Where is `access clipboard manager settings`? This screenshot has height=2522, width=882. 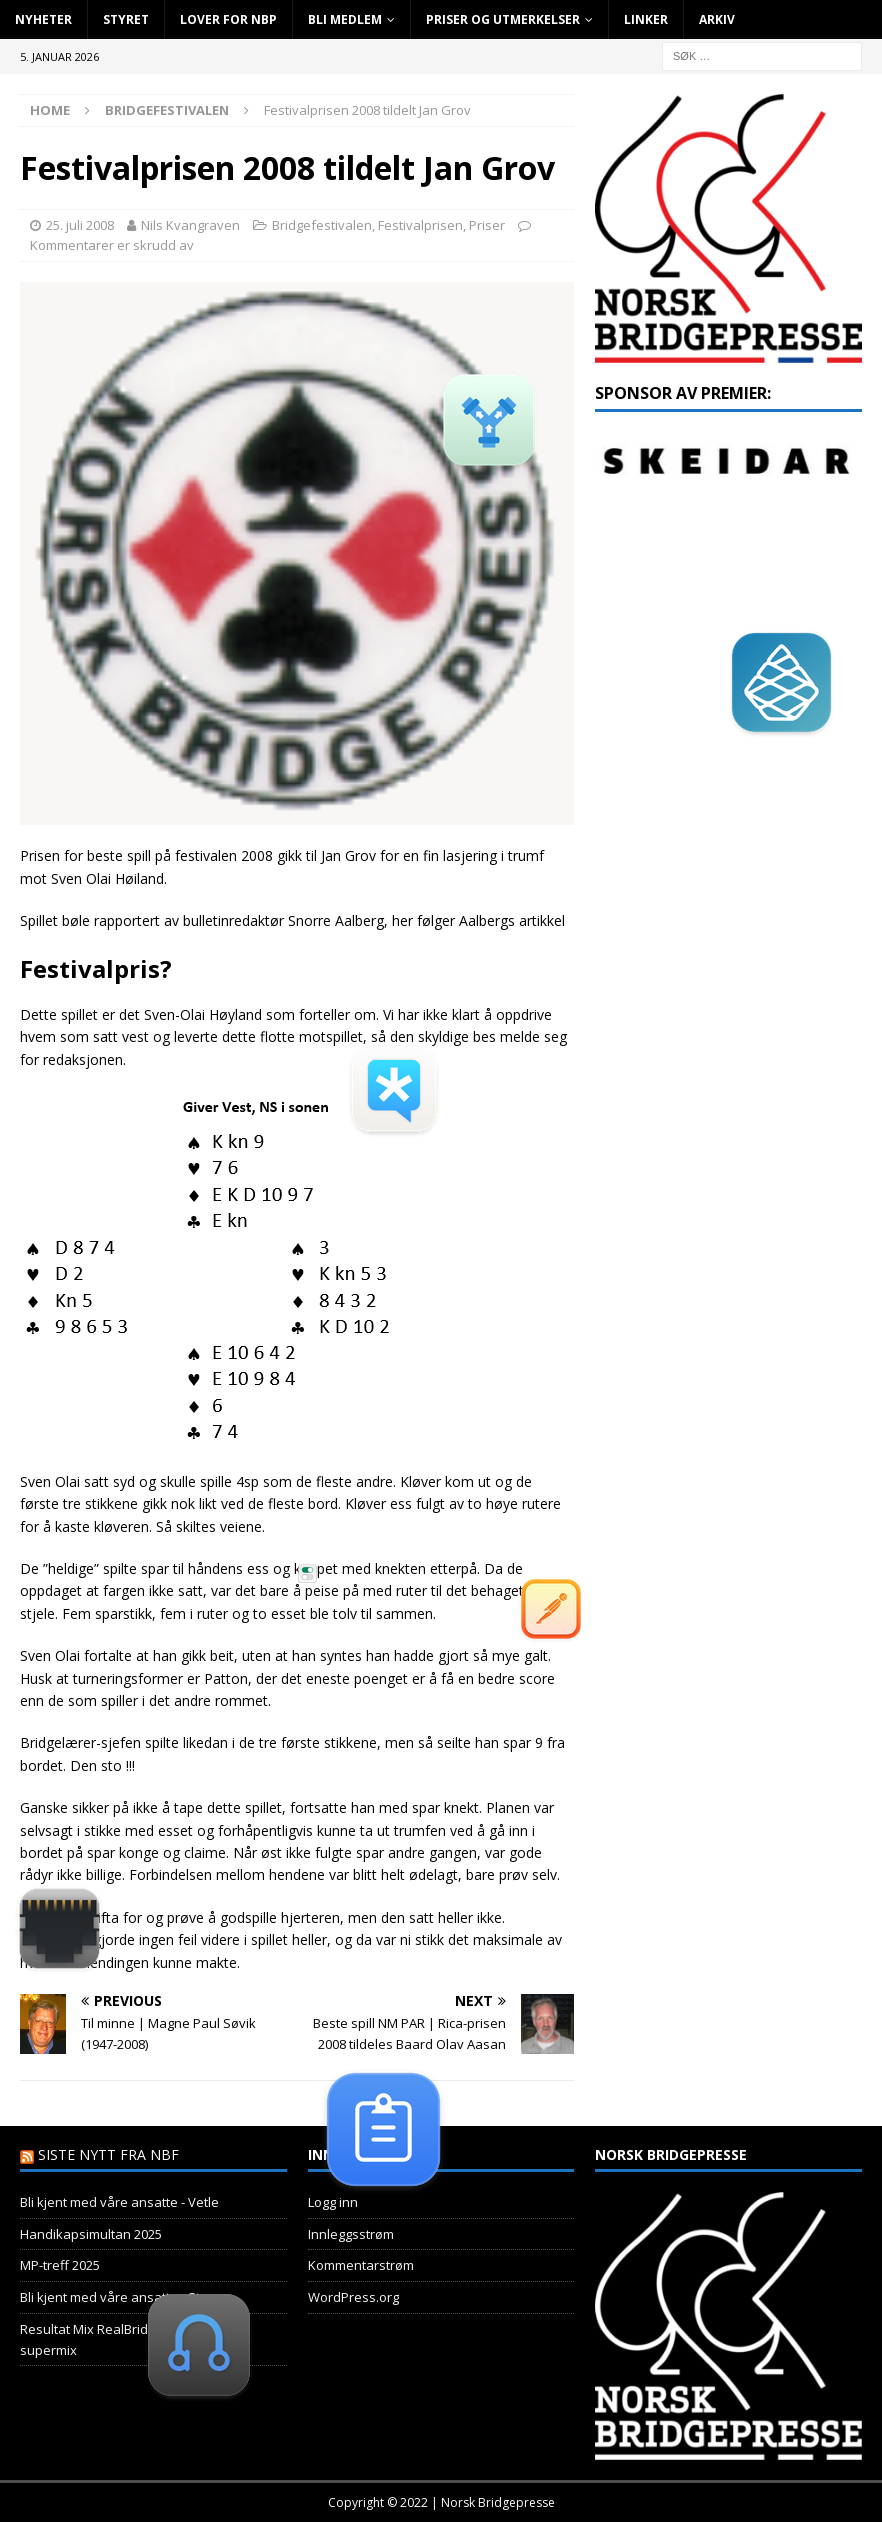
access clipboard manager settings is located at coordinates (383, 2131).